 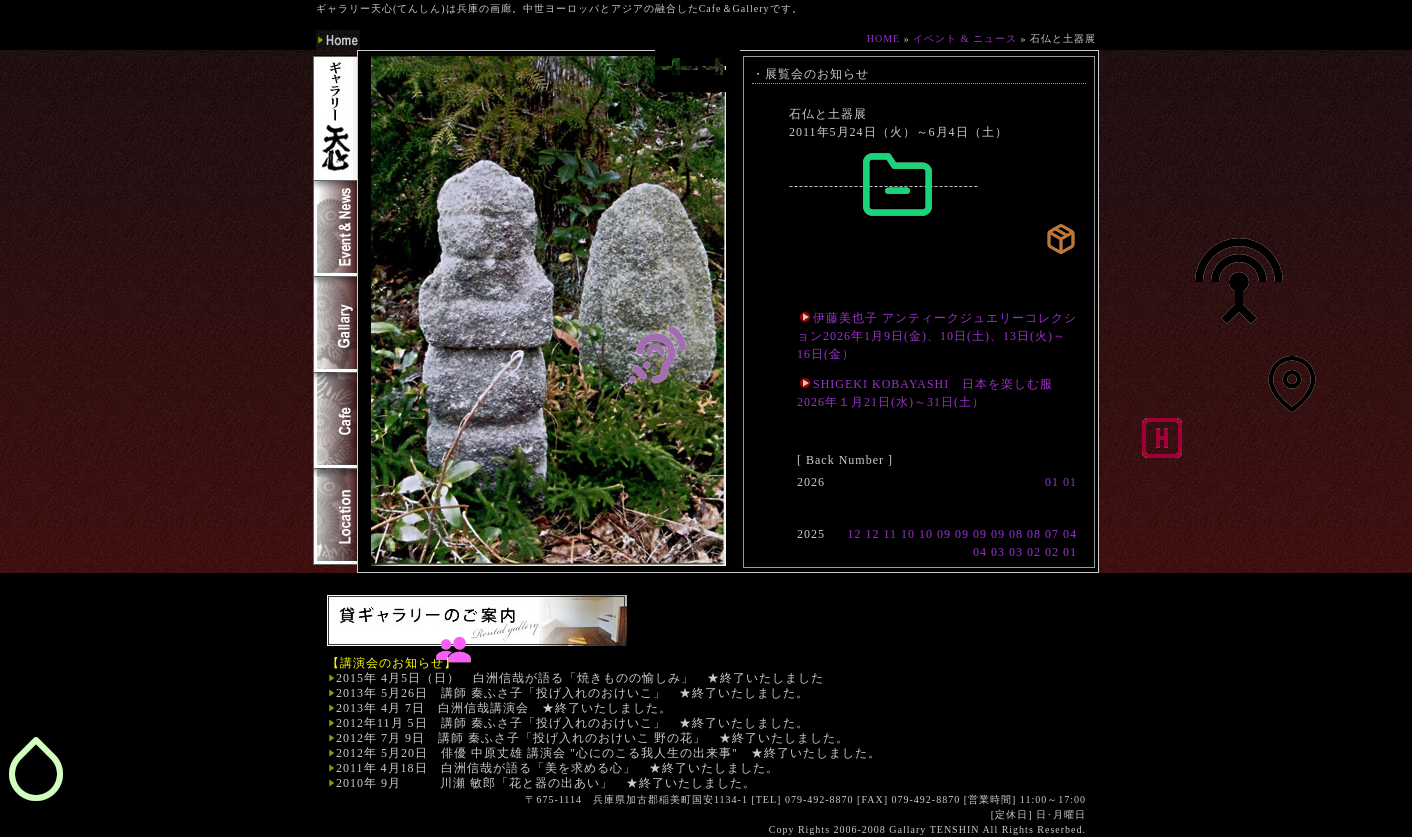 What do you see at coordinates (36, 768) in the screenshot?
I see `adjust humidity or water settings` at bounding box center [36, 768].